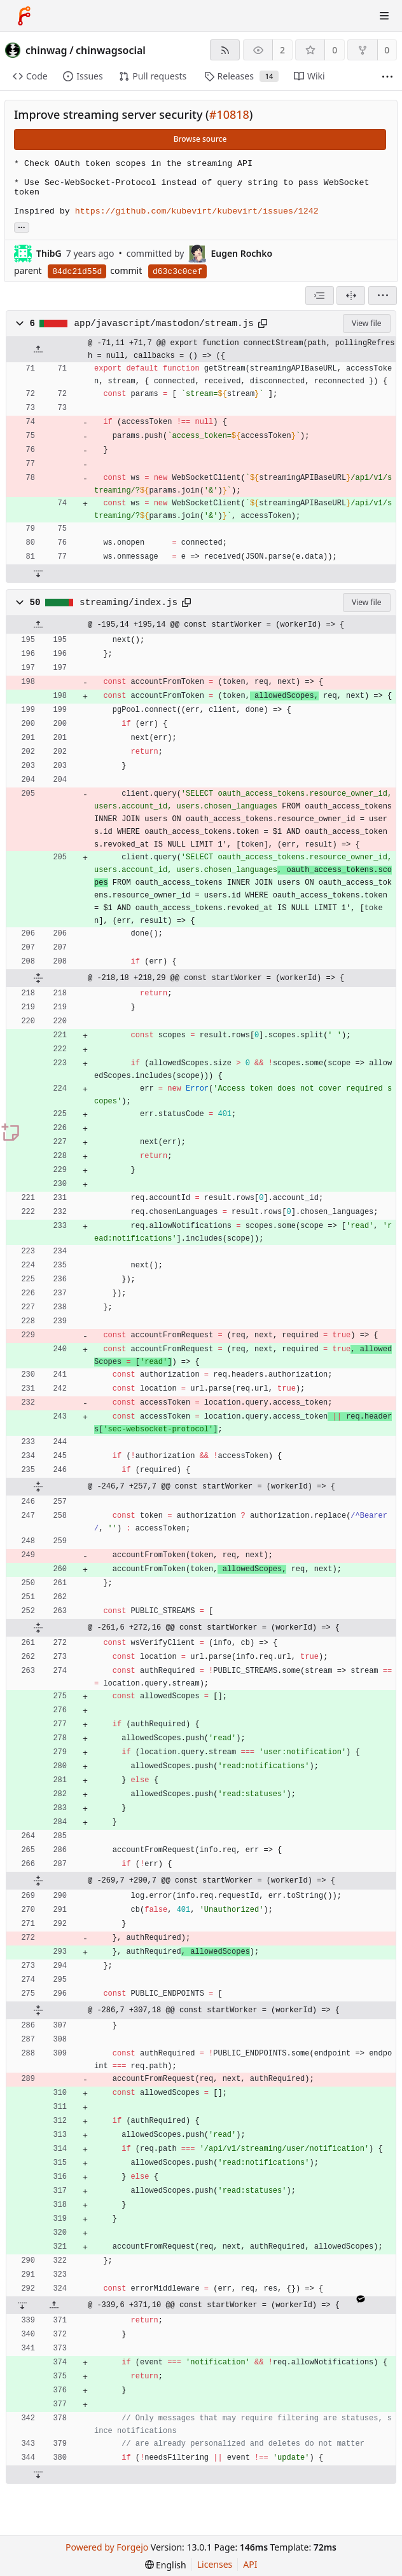 This screenshot has width=402, height=2576. What do you see at coordinates (361, 2299) in the screenshot?
I see `pay with wechat pay` at bounding box center [361, 2299].